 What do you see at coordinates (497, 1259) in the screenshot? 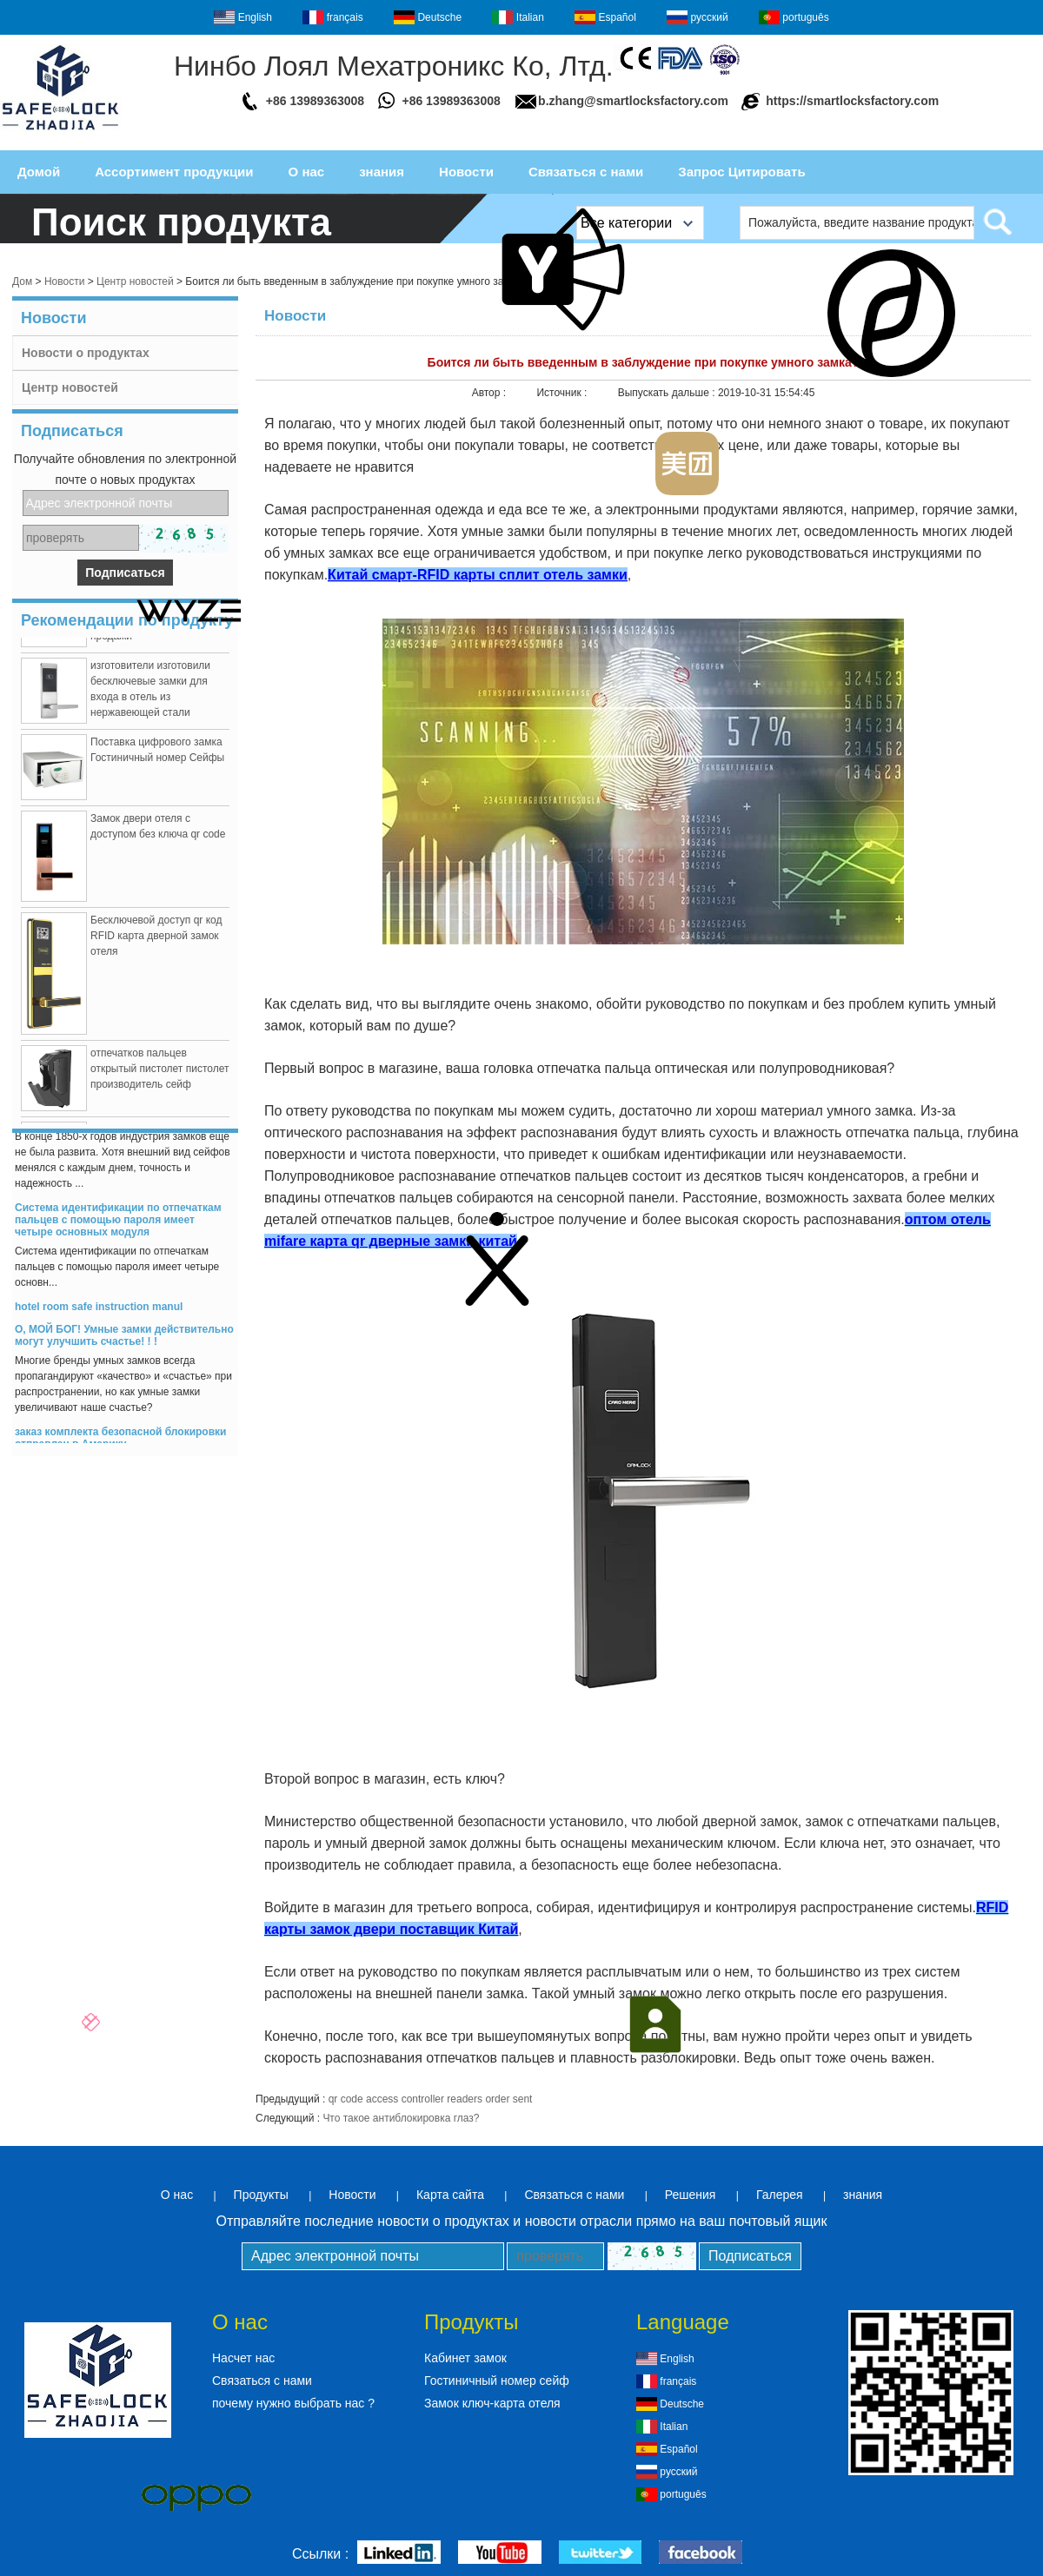
I see `launch Citrix workspace or virtual desktop` at bounding box center [497, 1259].